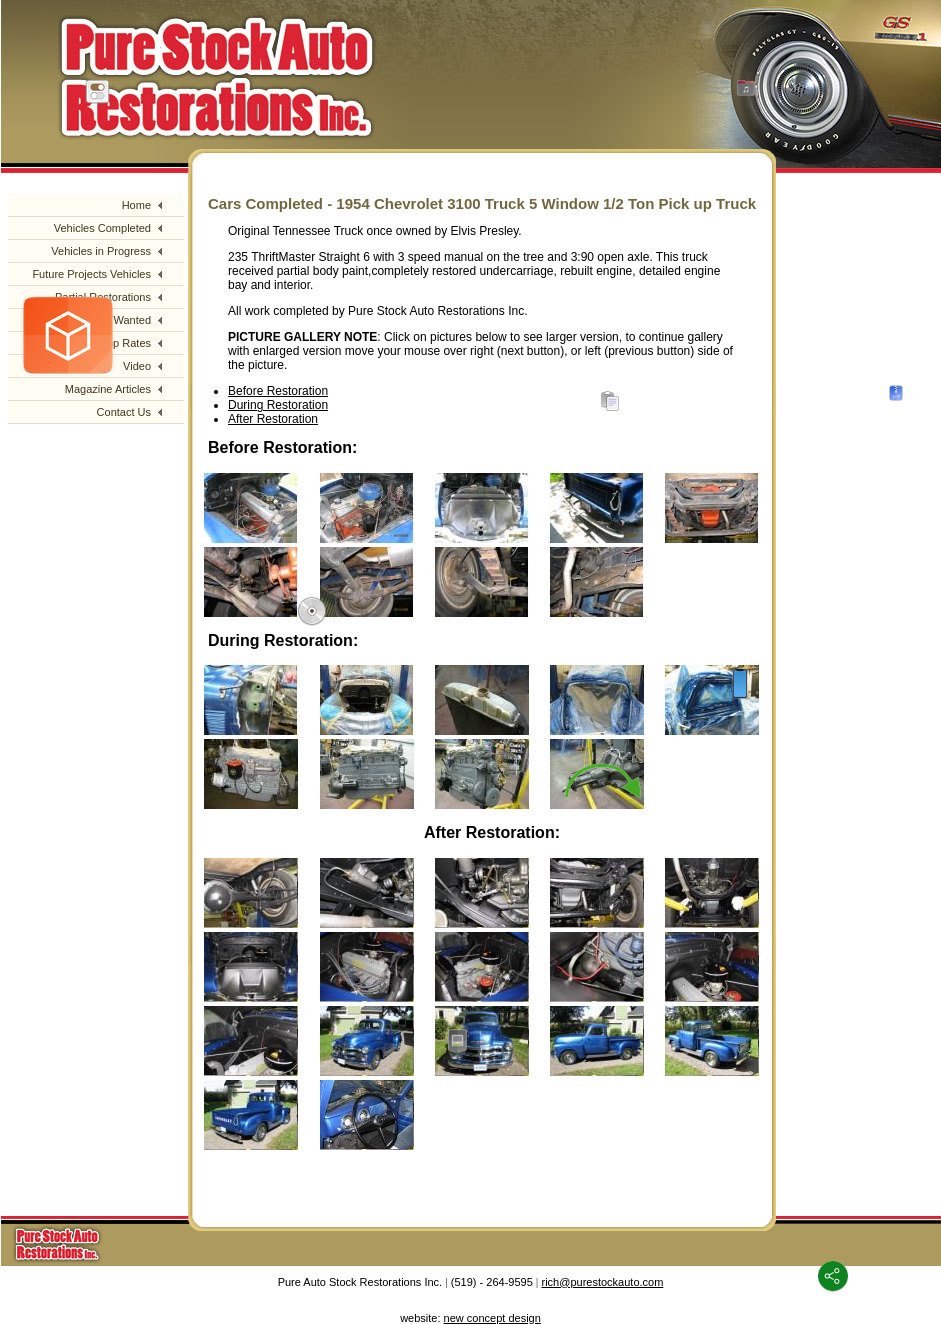 The image size is (941, 1324). Describe the element at coordinates (312, 611) in the screenshot. I see `indicates a DVD-RAM disc or optical media device` at that location.